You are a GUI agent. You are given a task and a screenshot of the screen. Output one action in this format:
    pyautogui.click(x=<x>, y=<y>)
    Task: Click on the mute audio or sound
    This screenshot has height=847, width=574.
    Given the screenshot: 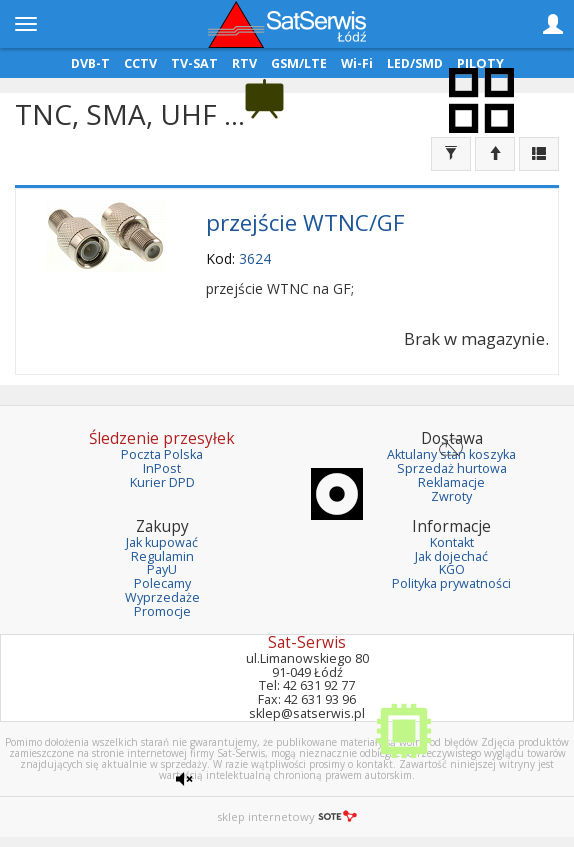 What is the action you would take?
    pyautogui.click(x=185, y=779)
    